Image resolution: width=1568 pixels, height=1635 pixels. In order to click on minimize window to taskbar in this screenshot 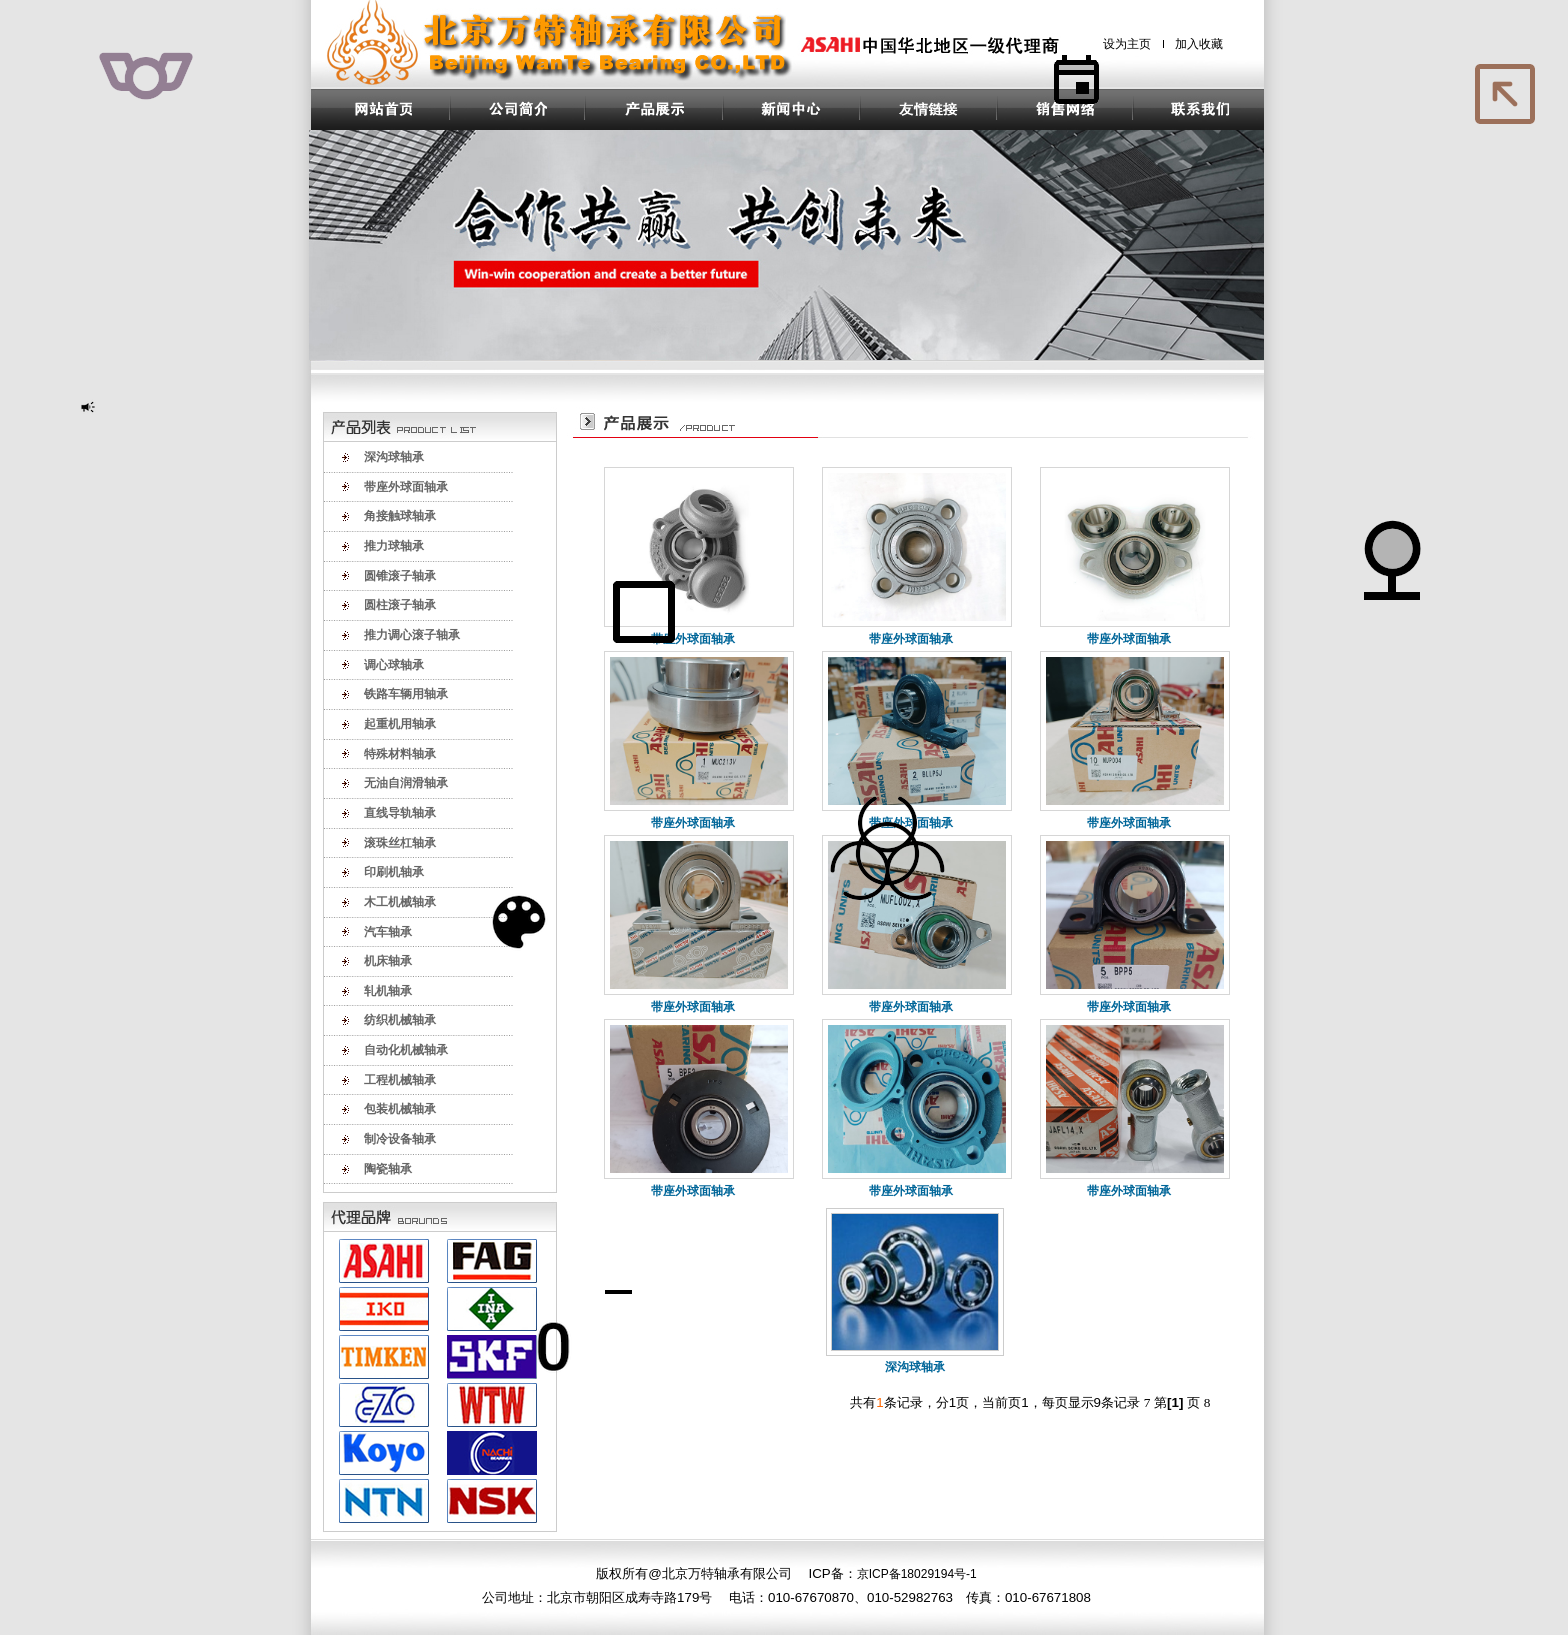, I will do `click(619, 1274)`.